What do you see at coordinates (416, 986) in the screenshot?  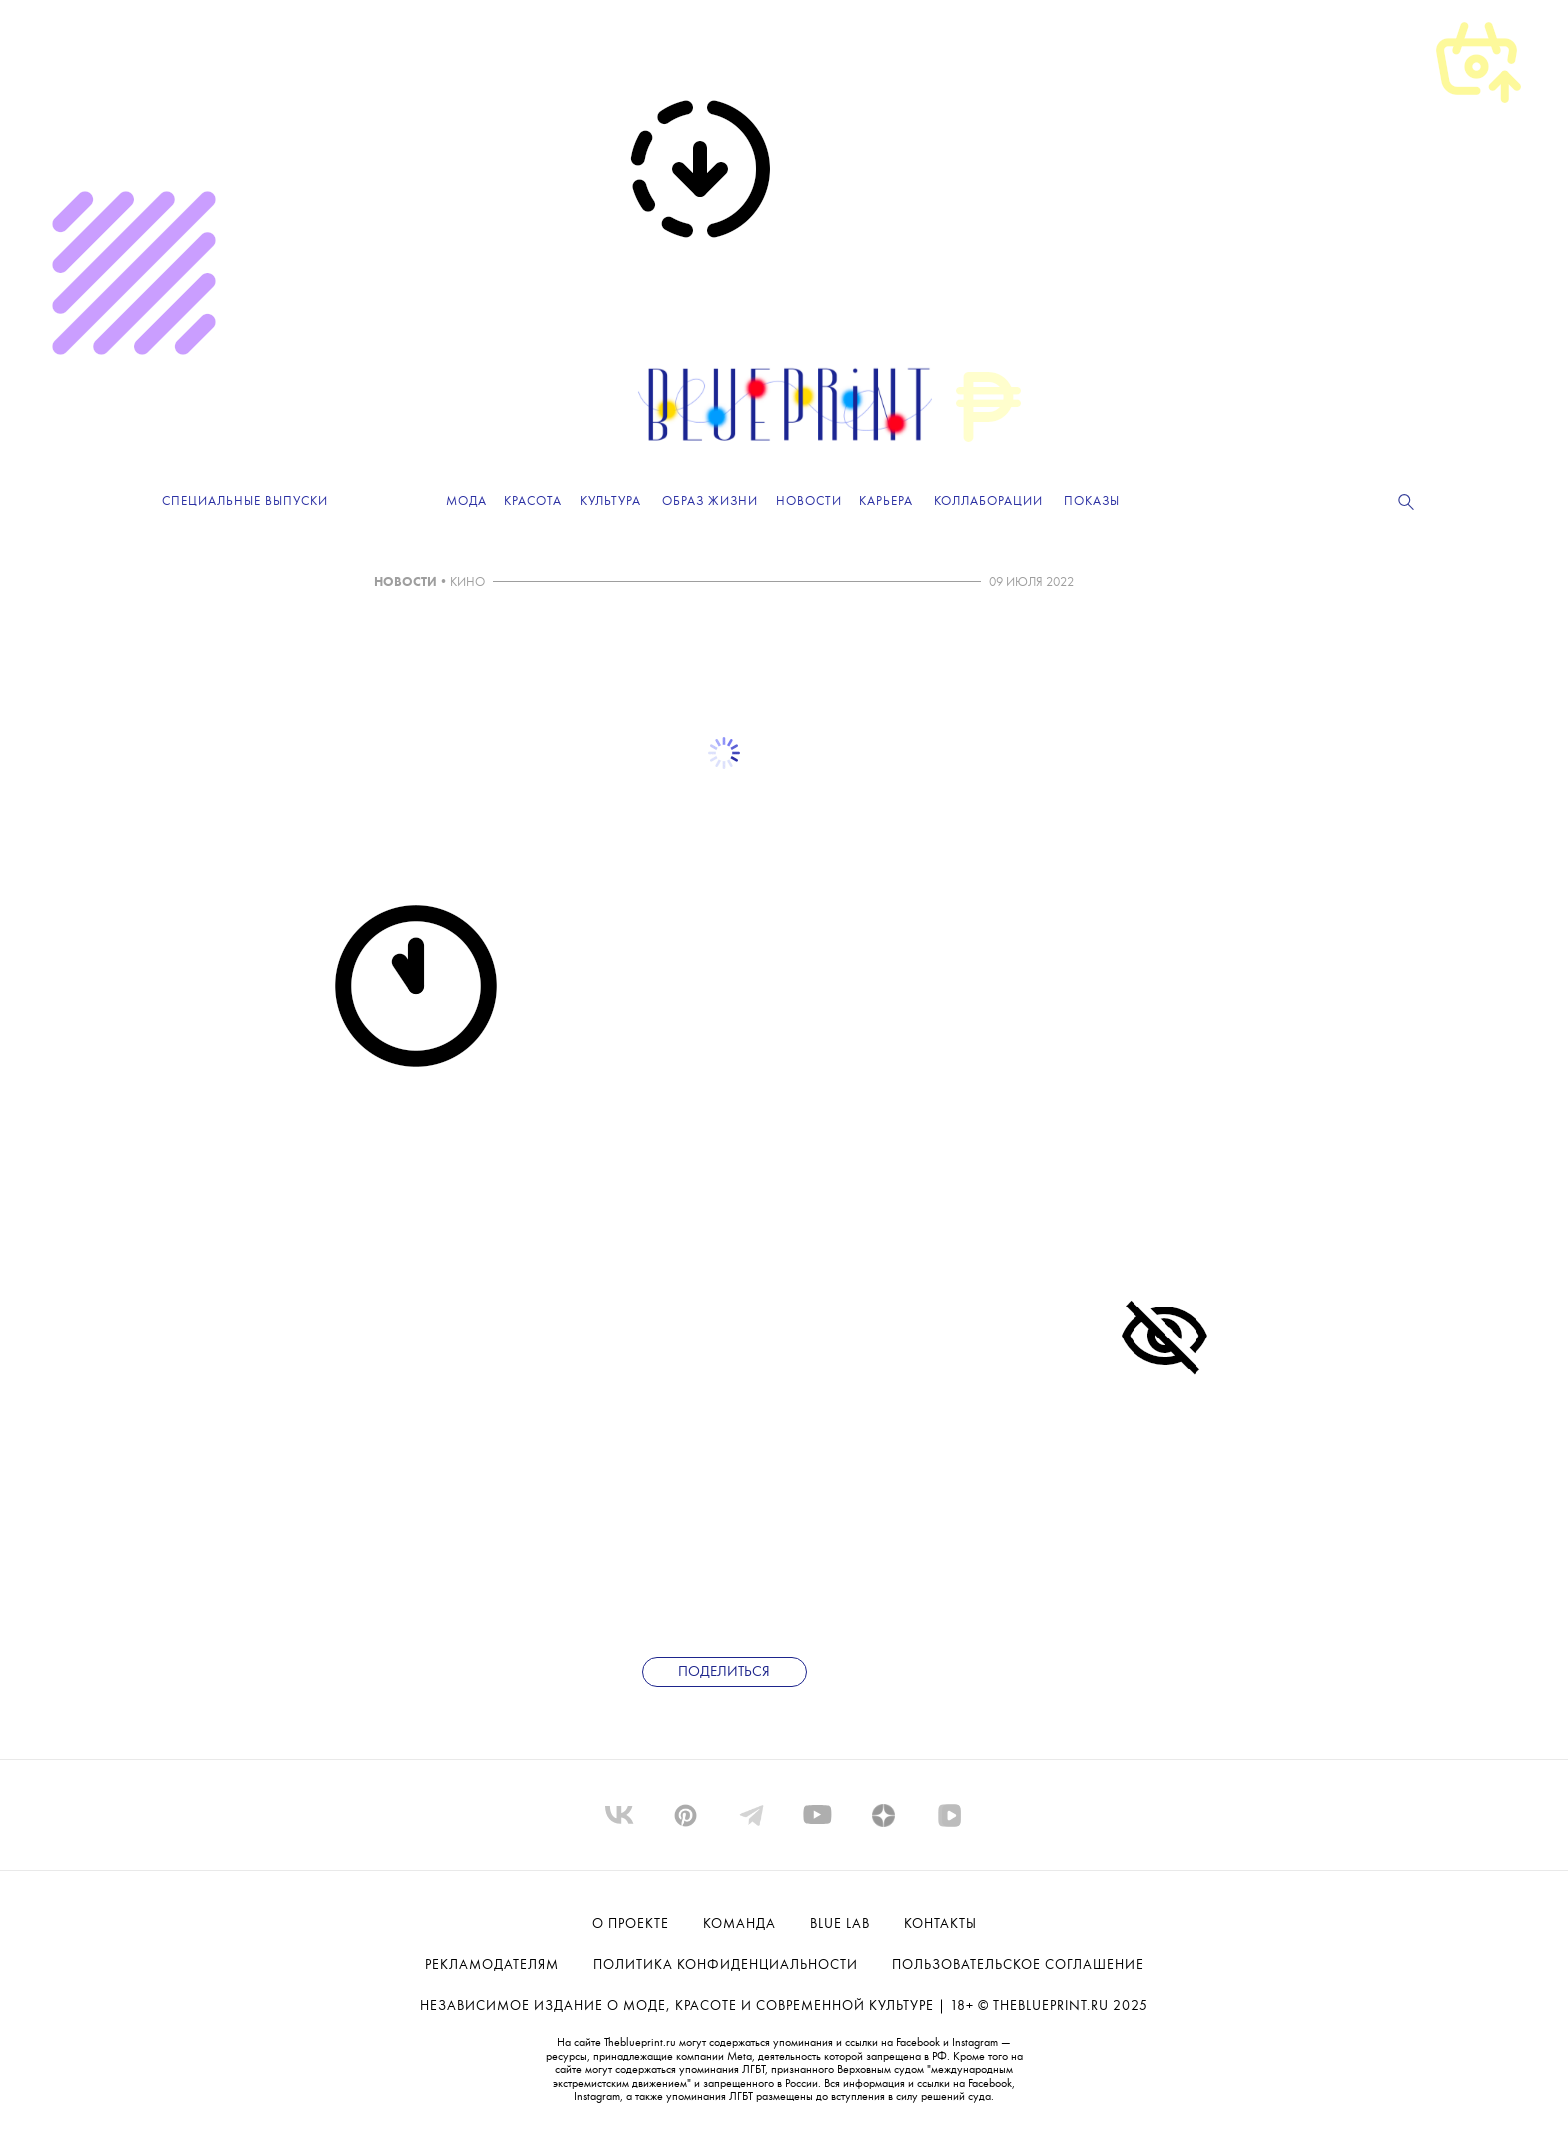 I see `indicates the current time (11 o'clock)` at bounding box center [416, 986].